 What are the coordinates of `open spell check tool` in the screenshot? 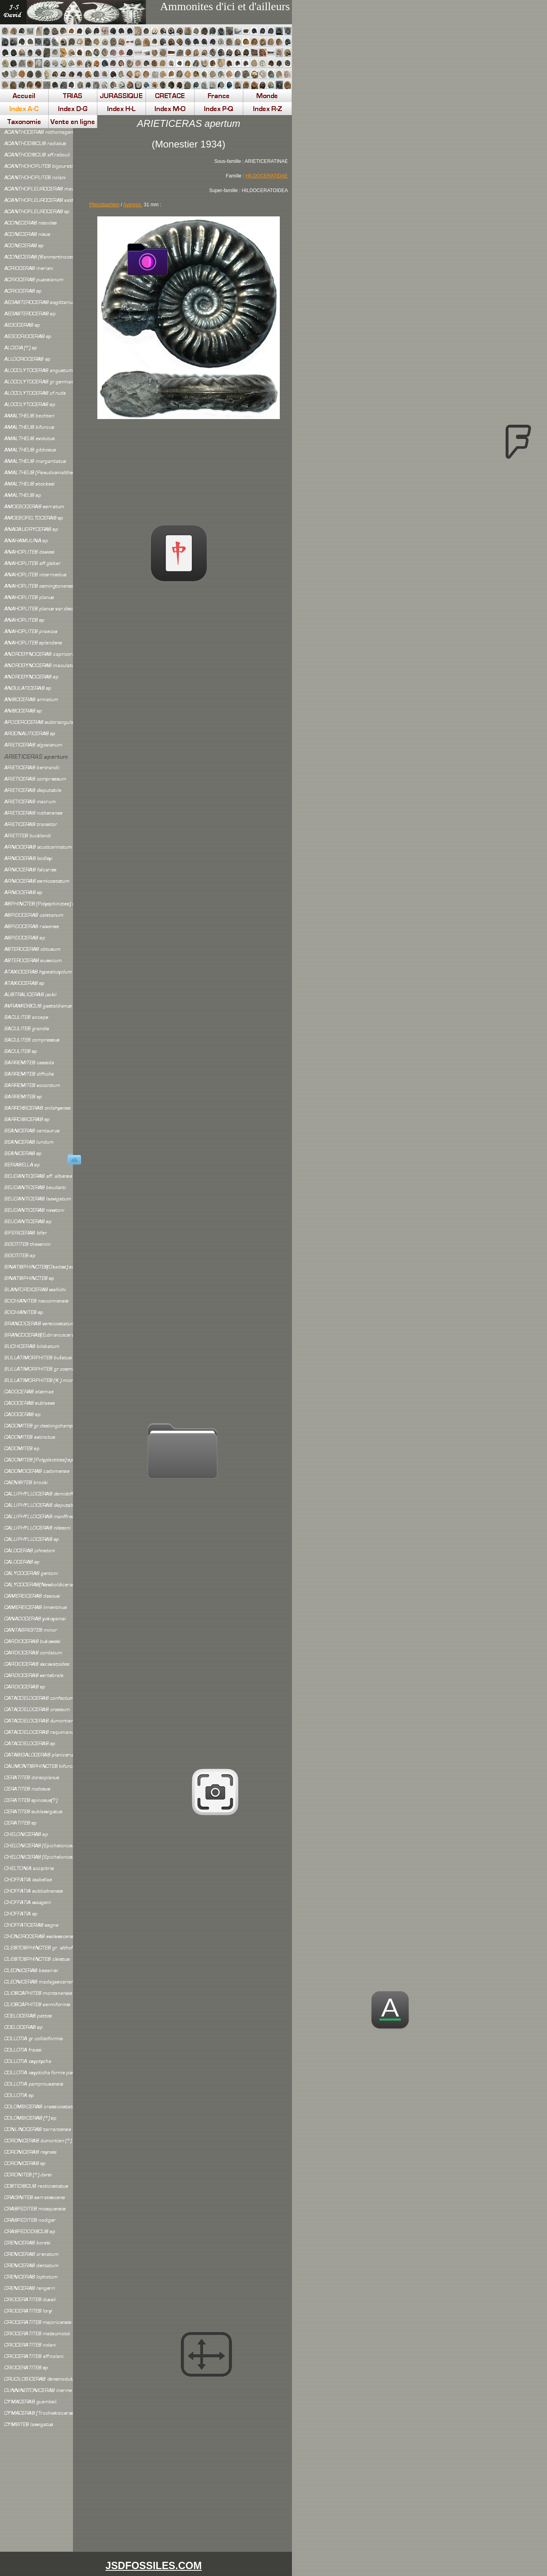 It's located at (390, 2010).